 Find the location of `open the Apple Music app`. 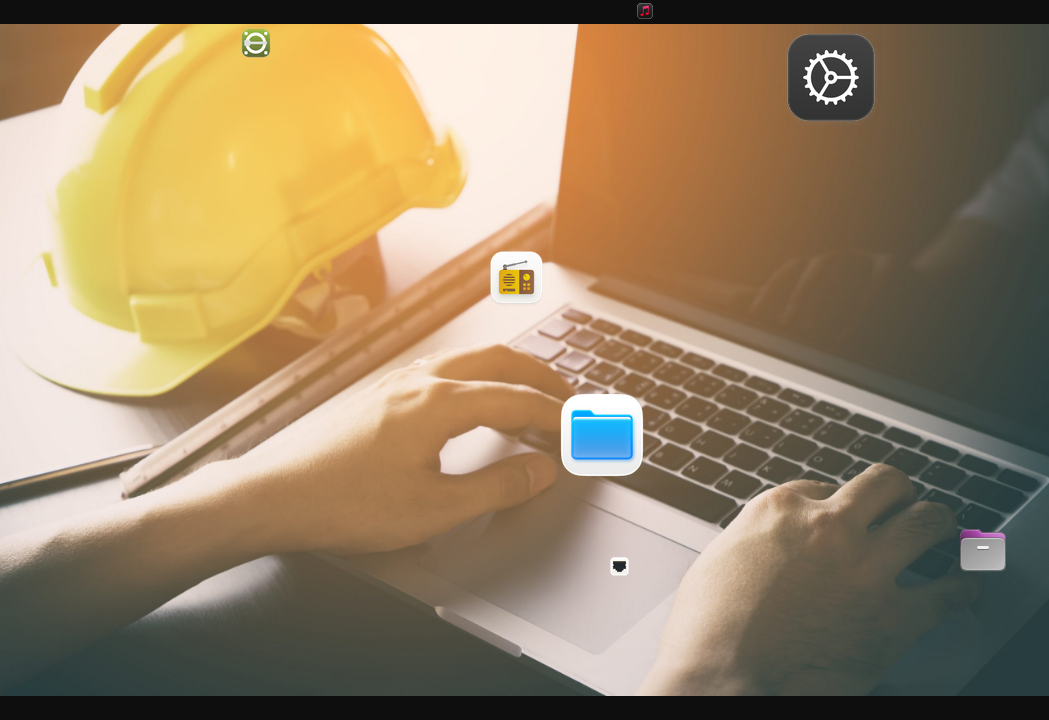

open the Apple Music app is located at coordinates (645, 11).